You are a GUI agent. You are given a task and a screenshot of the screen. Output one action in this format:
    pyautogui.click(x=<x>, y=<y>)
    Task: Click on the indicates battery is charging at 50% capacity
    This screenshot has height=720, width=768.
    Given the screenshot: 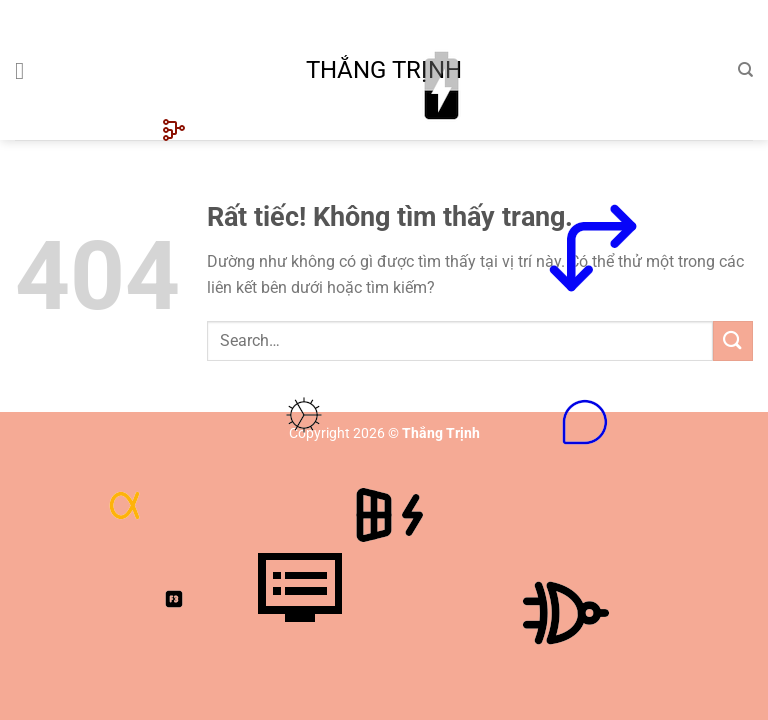 What is the action you would take?
    pyautogui.click(x=441, y=85)
    